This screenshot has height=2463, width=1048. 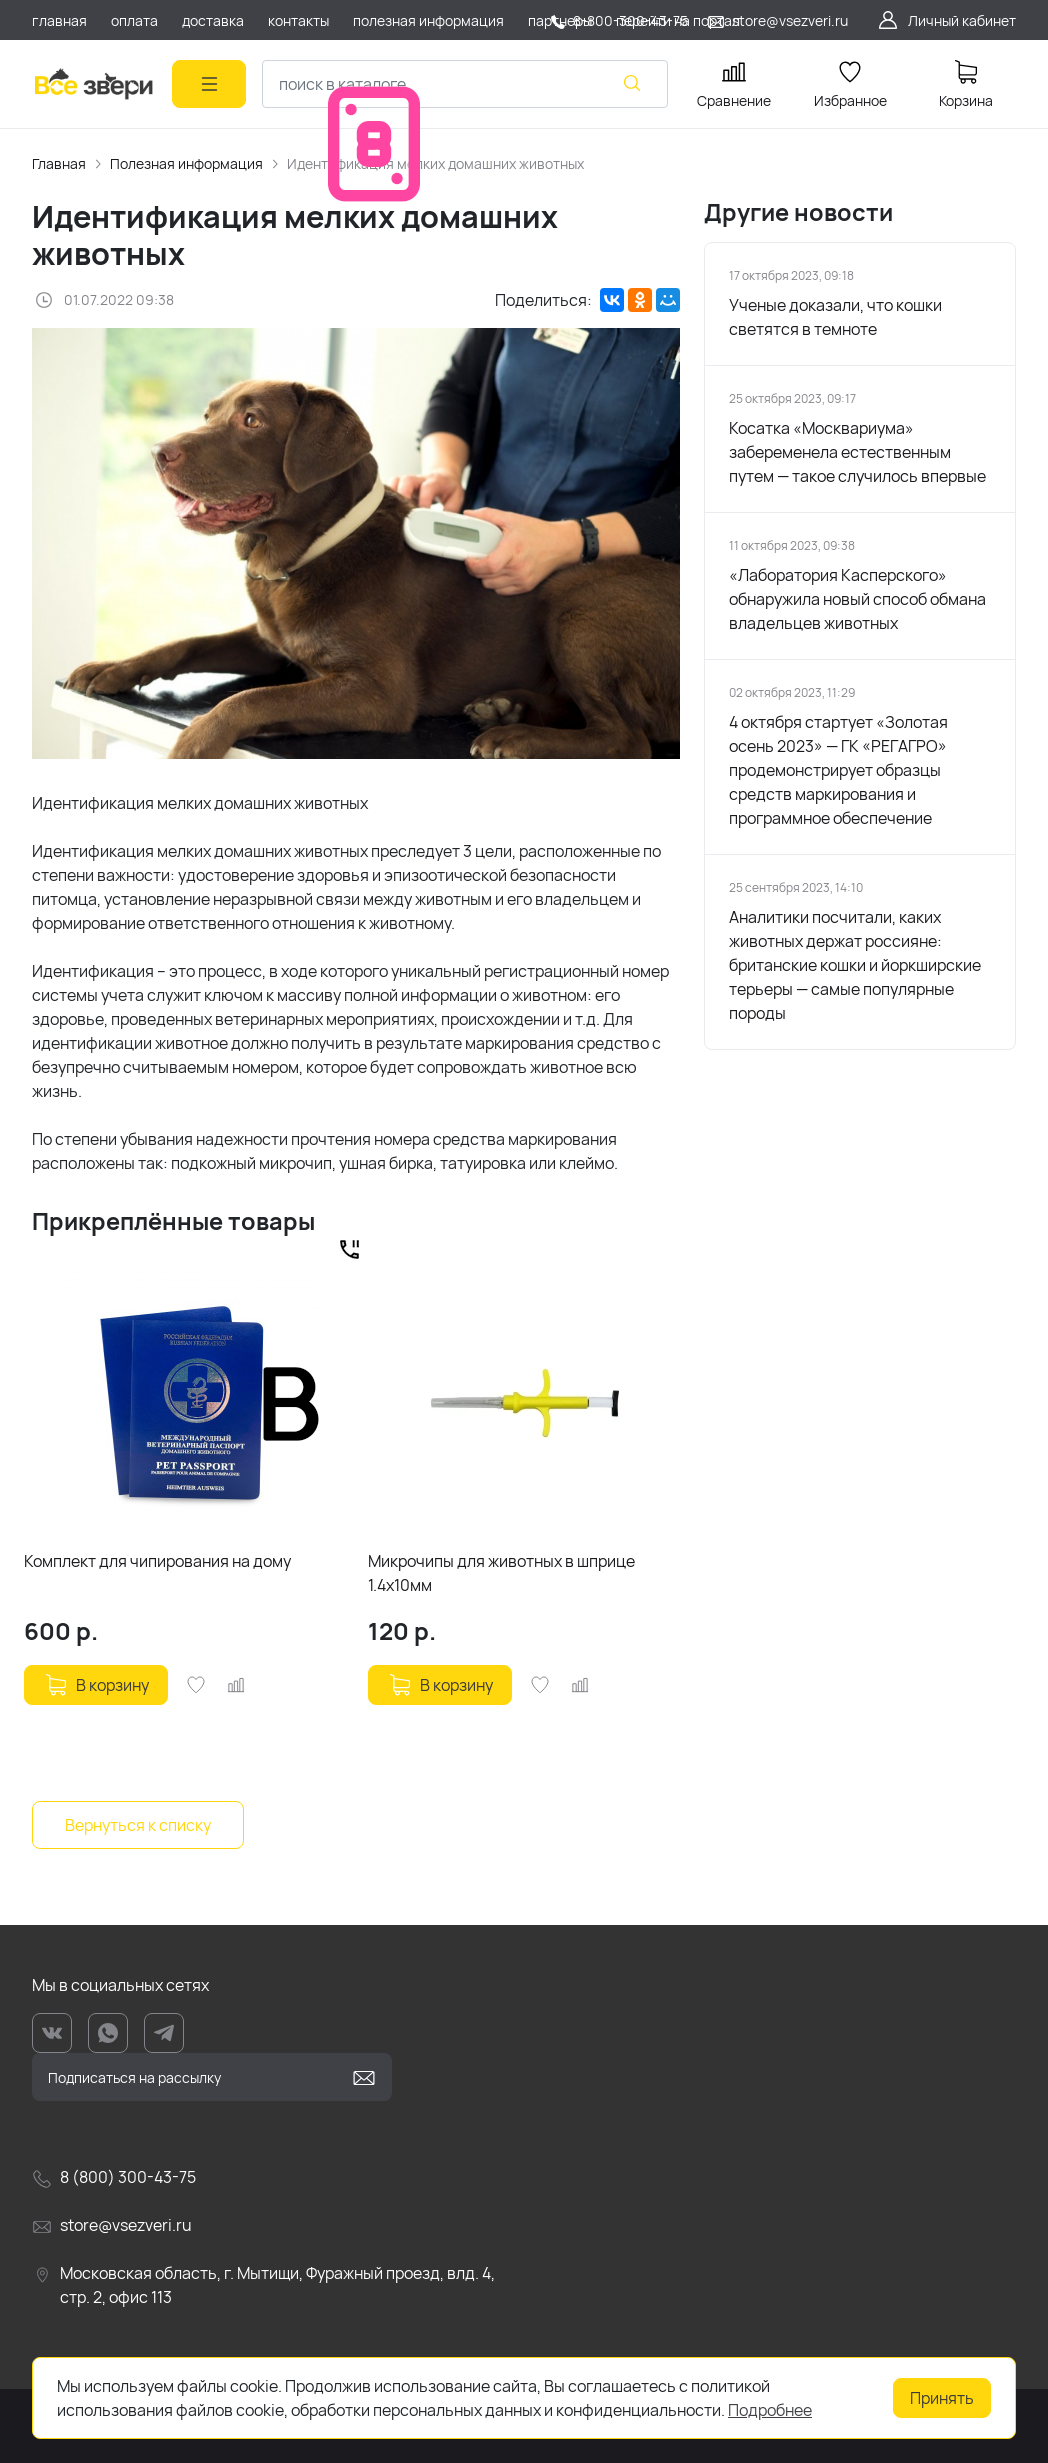 I want to click on call on hold, so click(x=349, y=1249).